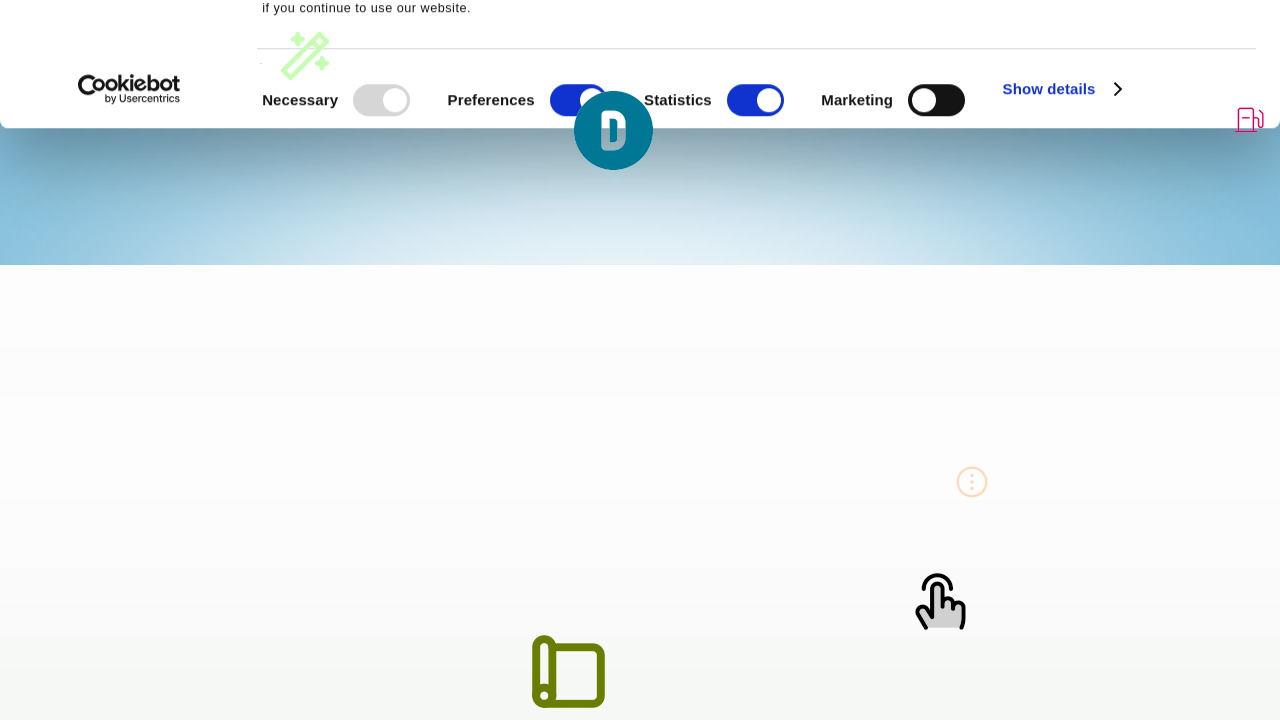 This screenshot has height=720, width=1280. Describe the element at coordinates (568, 671) in the screenshot. I see `change wallpaper or background image` at that location.